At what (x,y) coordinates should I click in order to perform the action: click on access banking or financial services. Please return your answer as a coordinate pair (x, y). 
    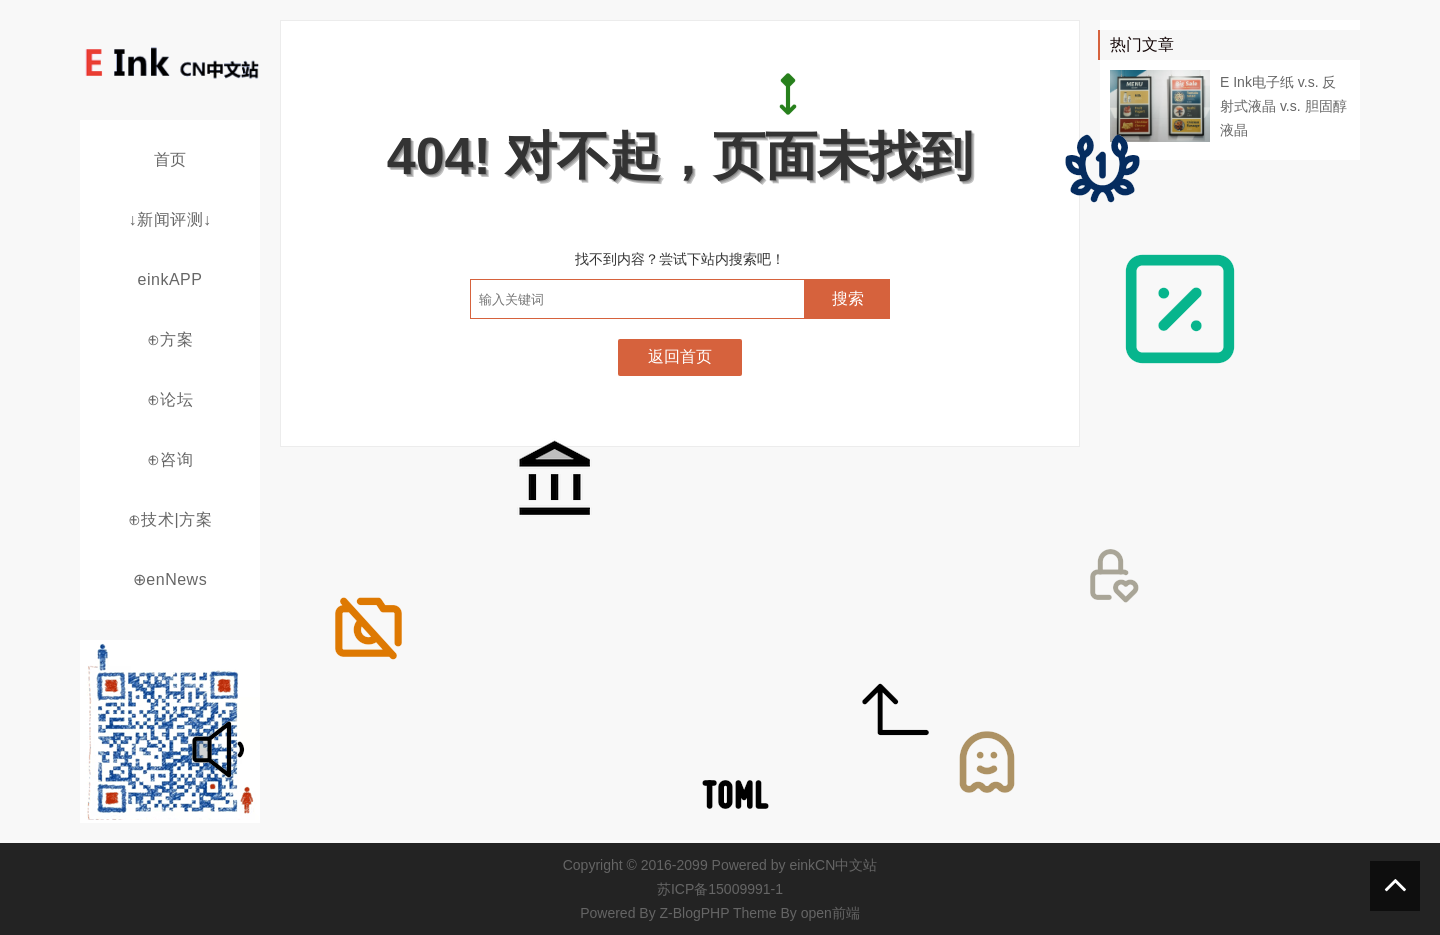
    Looking at the image, I should click on (556, 481).